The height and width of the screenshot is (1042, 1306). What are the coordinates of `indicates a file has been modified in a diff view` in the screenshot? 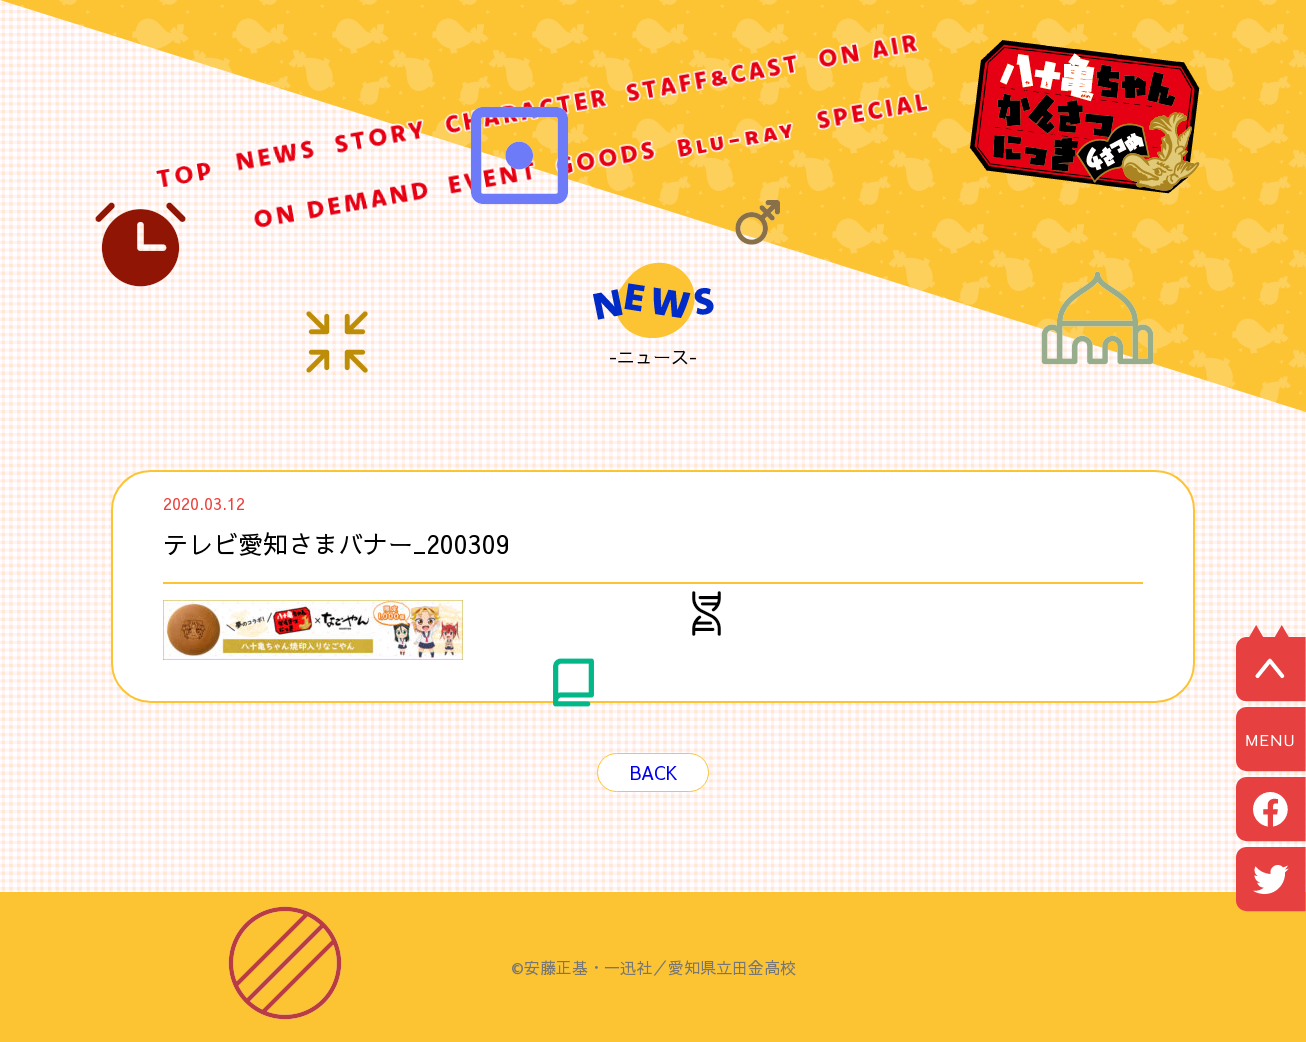 It's located at (519, 155).